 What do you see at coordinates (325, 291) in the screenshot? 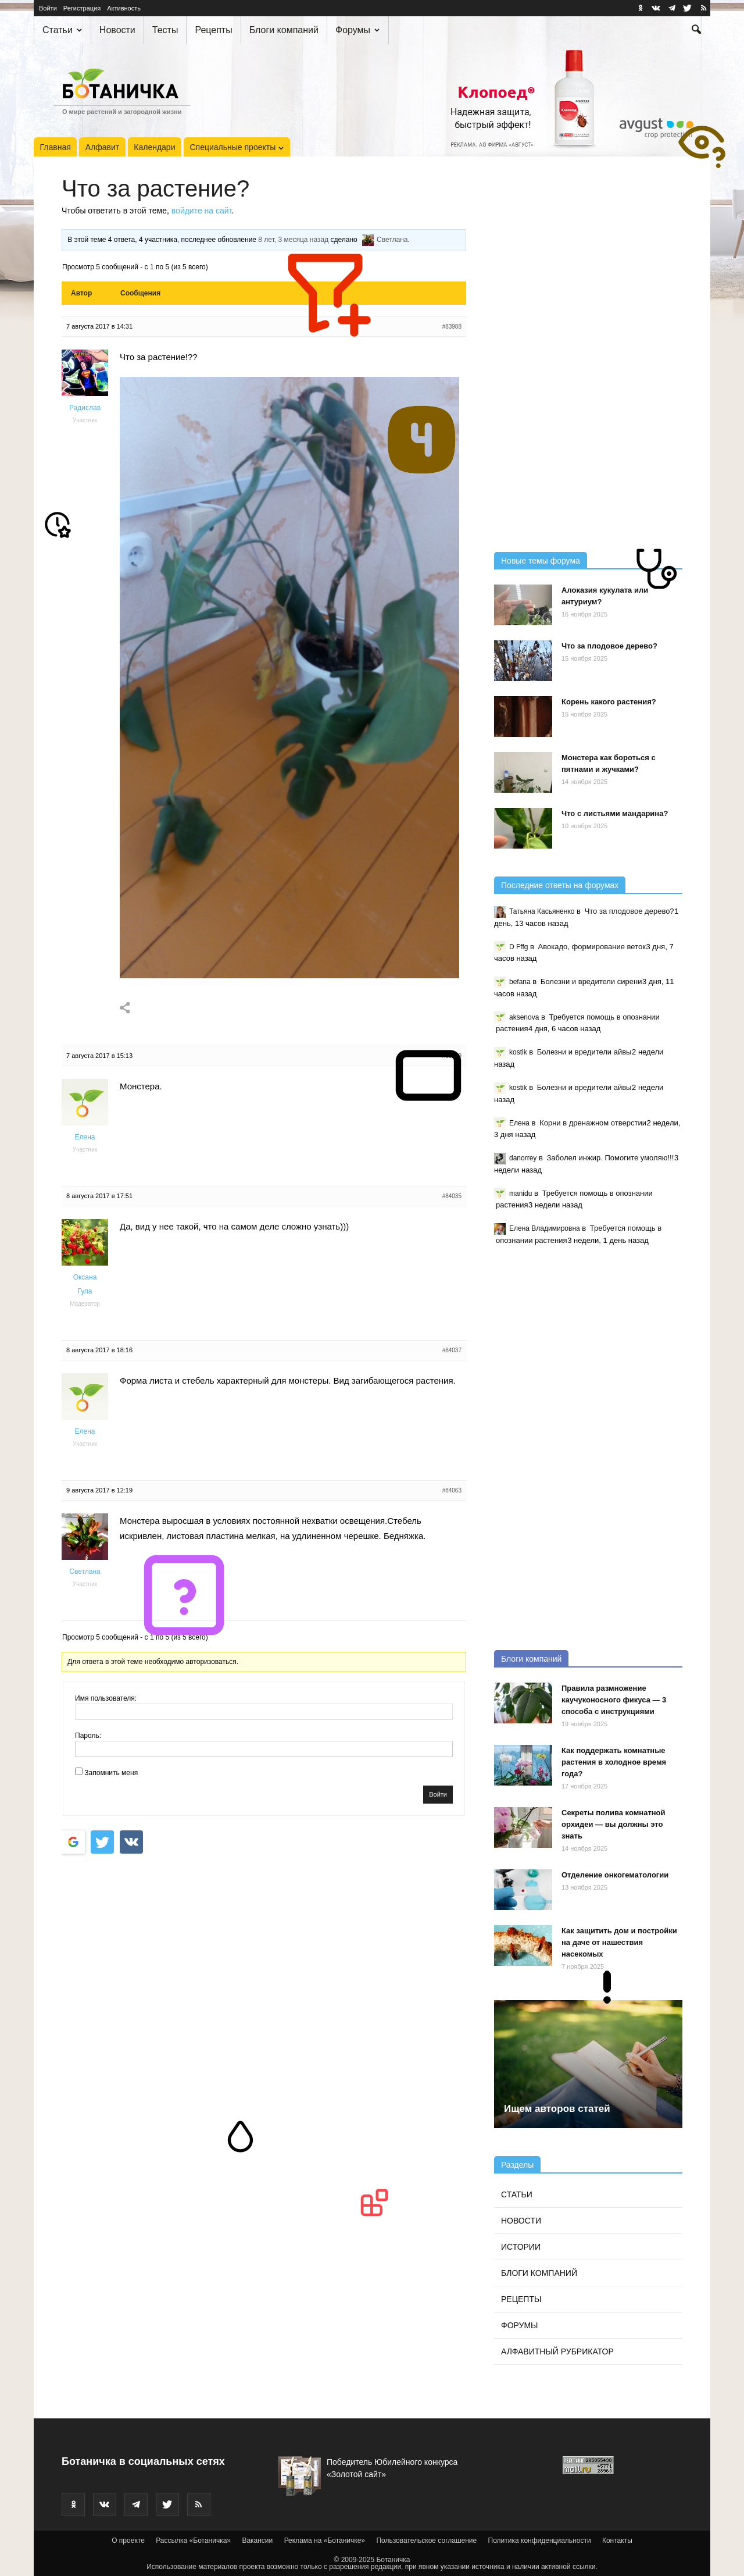
I see `add a new filter` at bounding box center [325, 291].